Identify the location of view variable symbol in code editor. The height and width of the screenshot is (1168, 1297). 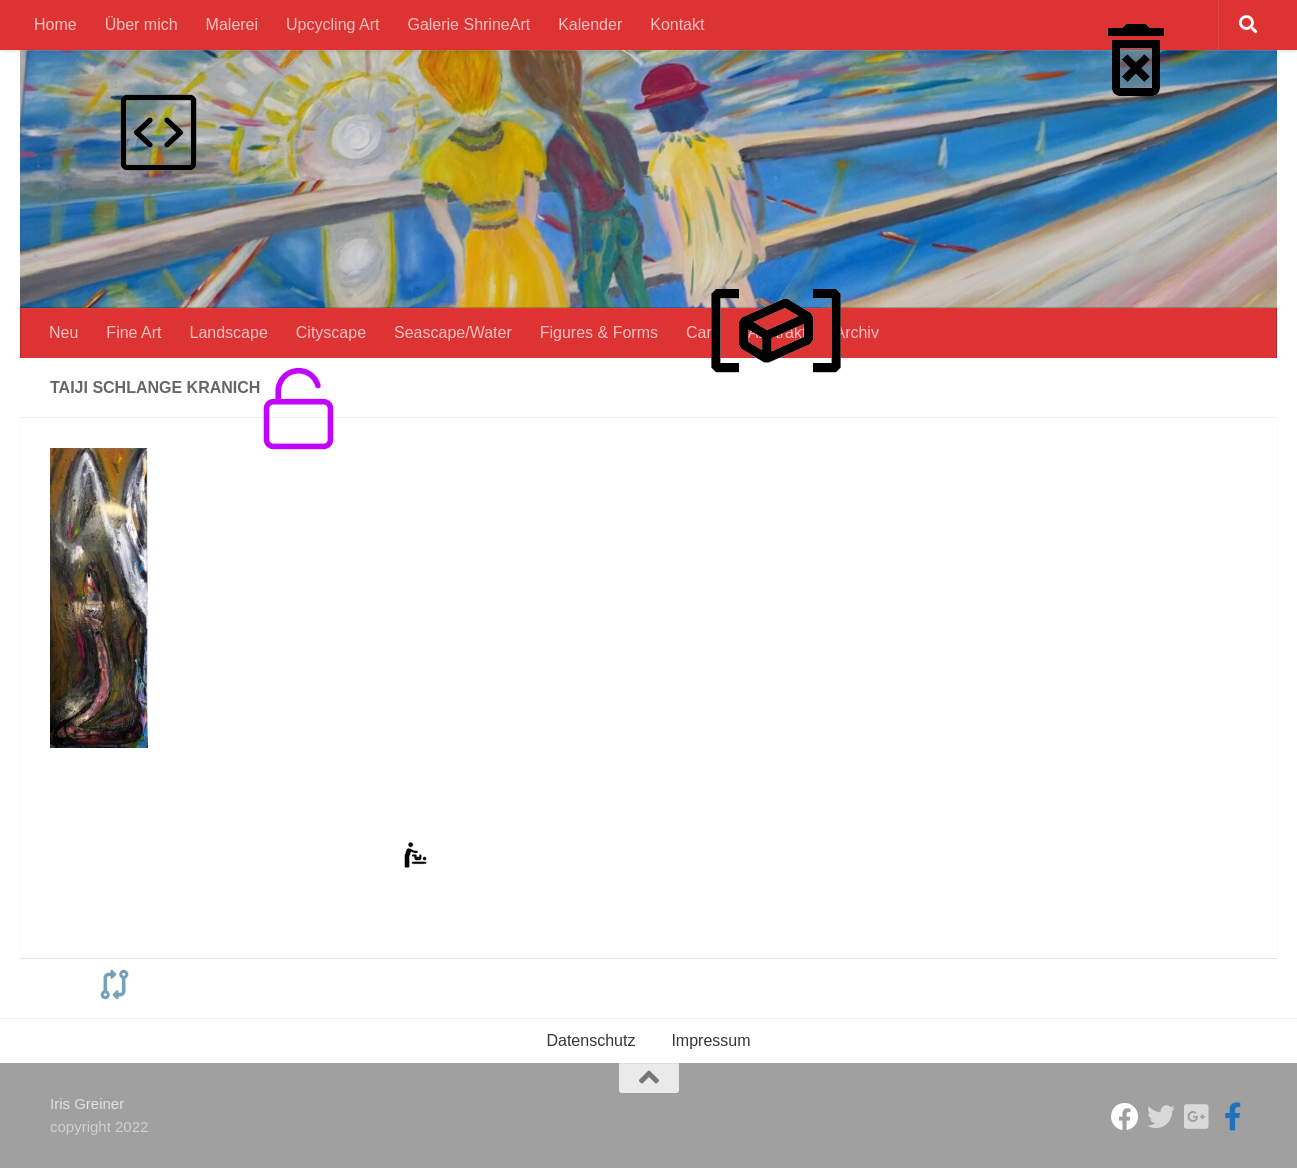
(776, 326).